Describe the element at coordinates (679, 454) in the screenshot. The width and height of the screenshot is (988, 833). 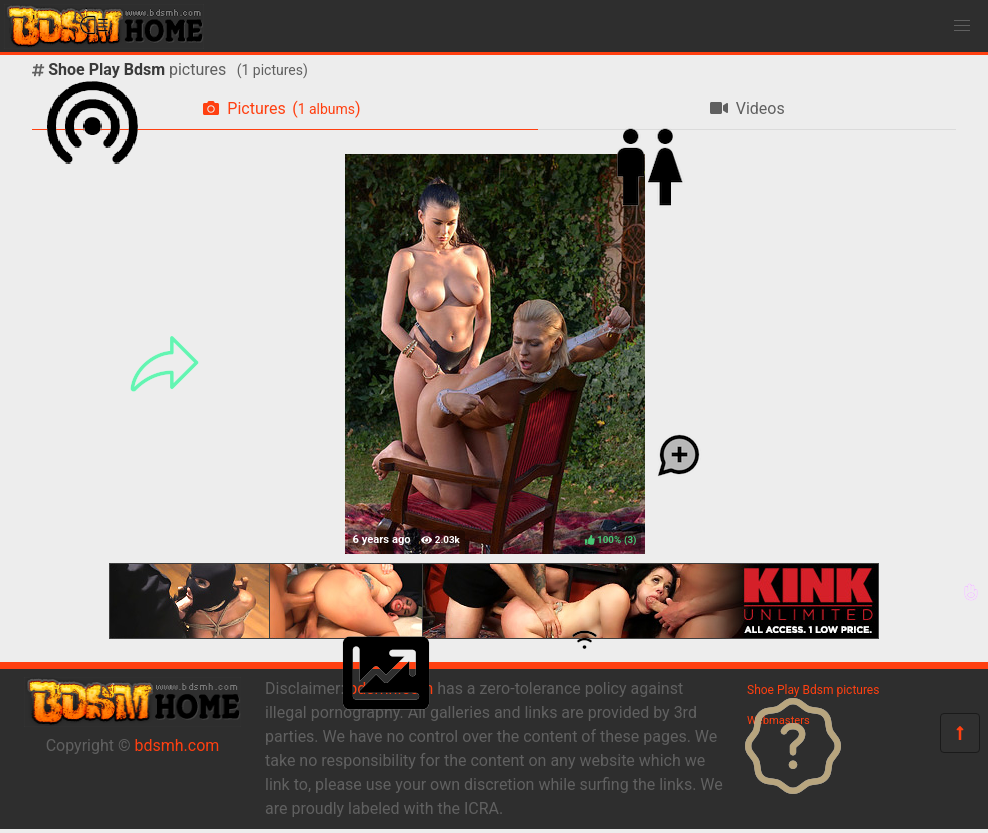
I see `add a comment or review to a map location` at that location.